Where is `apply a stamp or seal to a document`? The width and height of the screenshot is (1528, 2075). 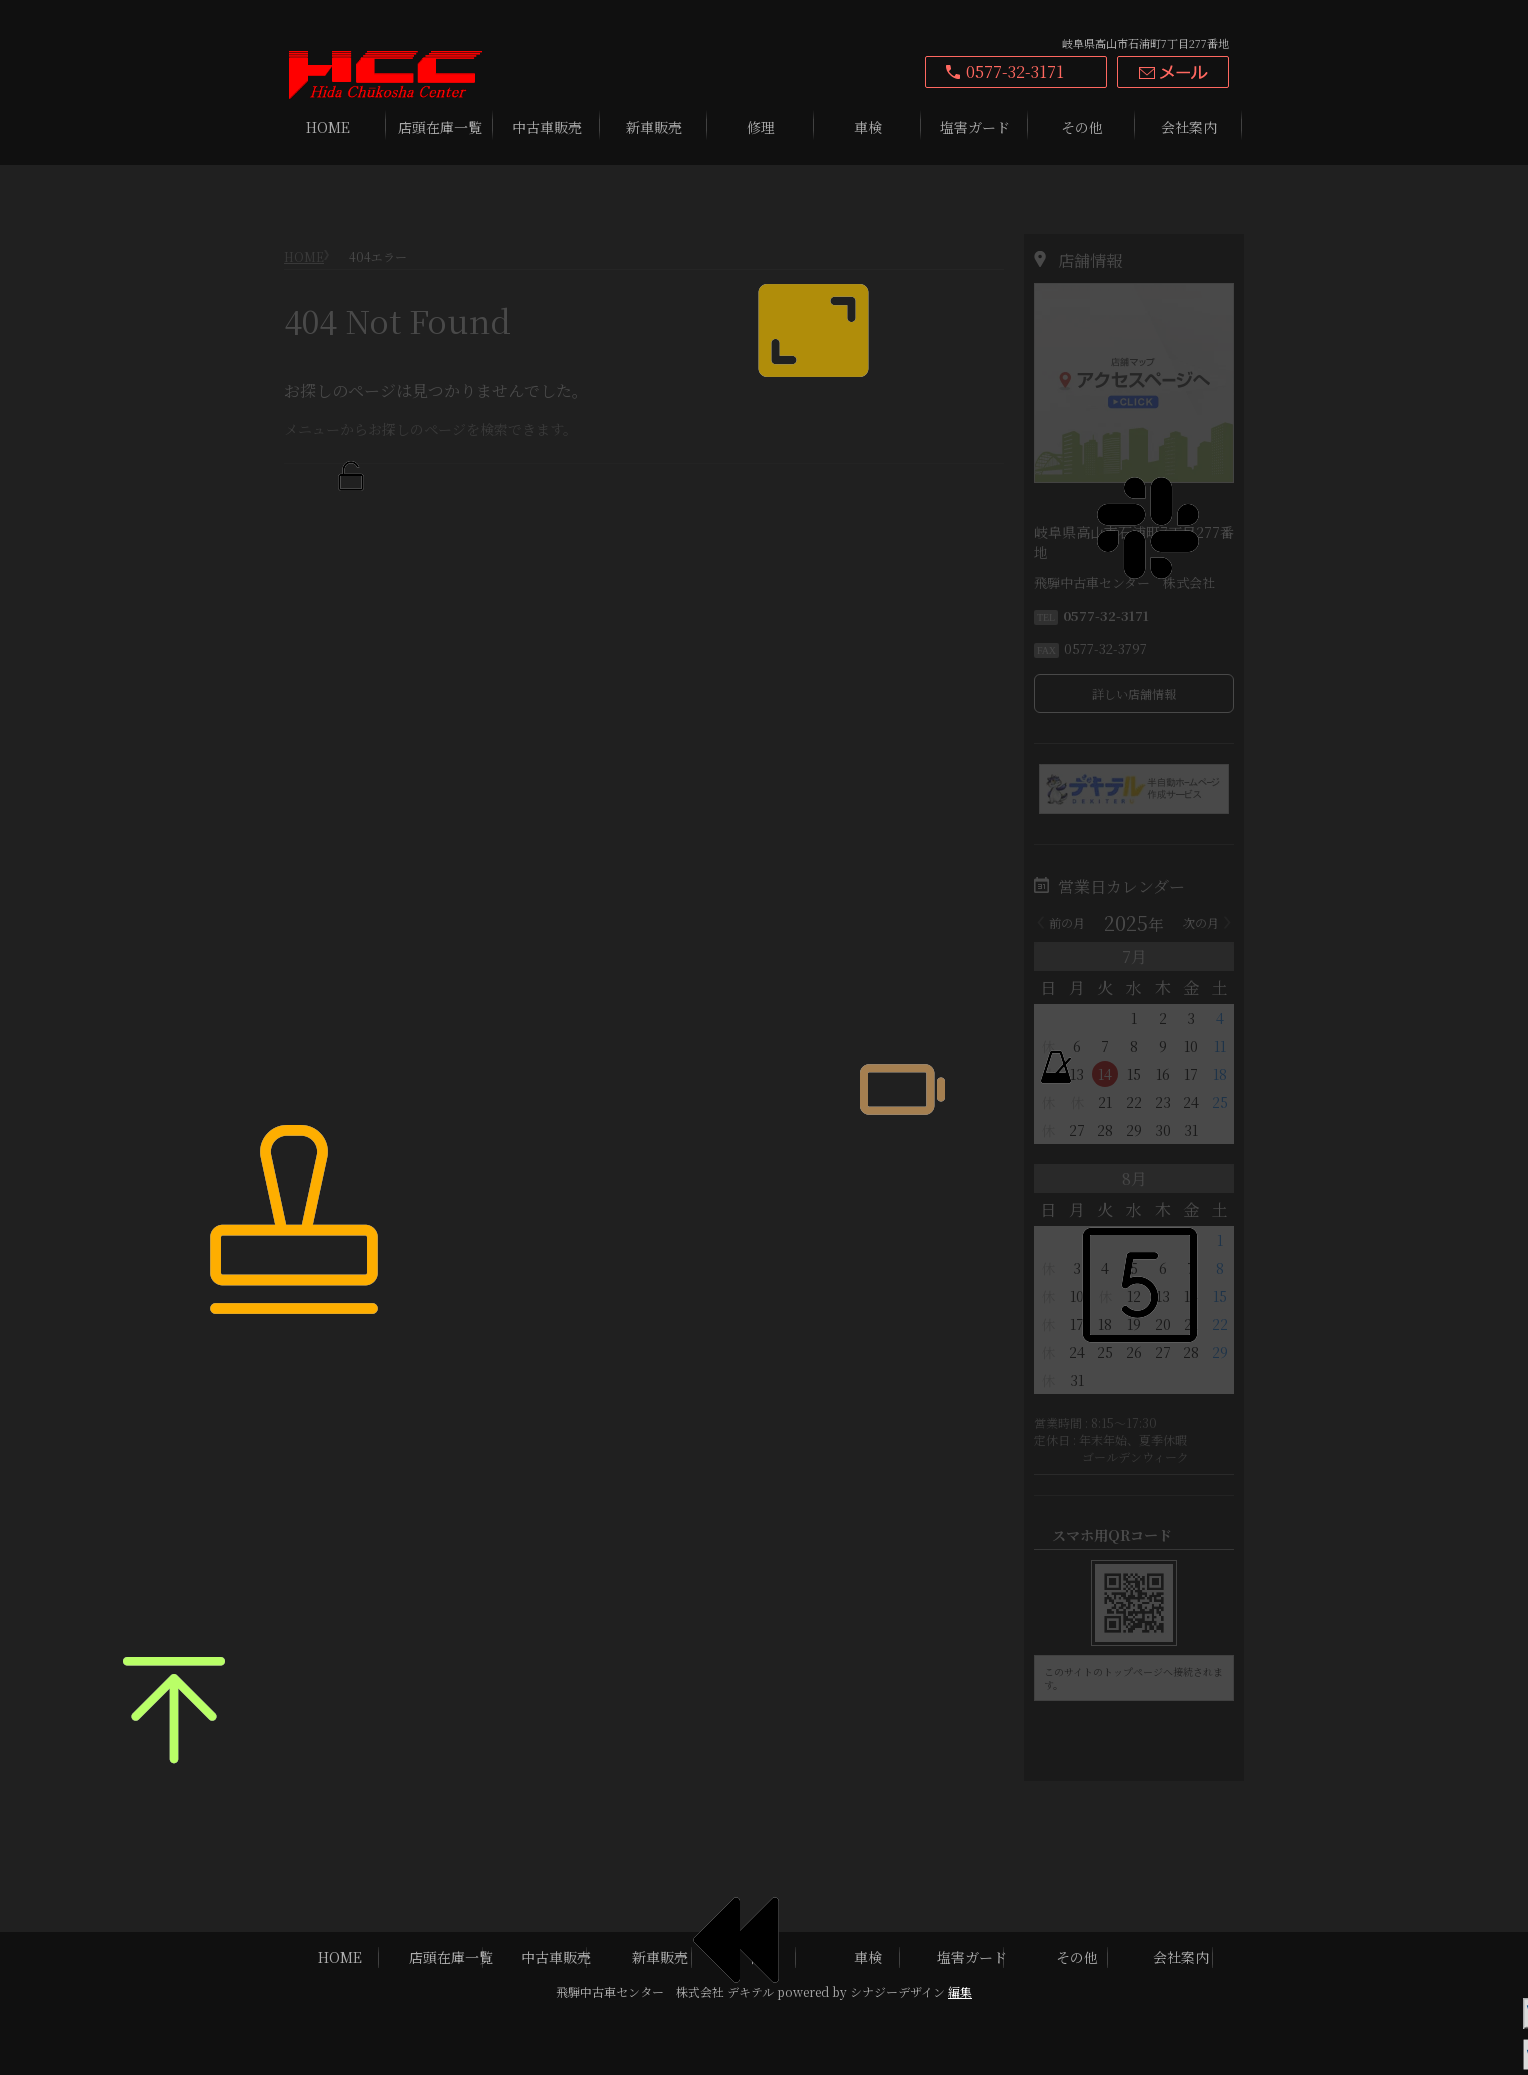 apply a stamp or seal to a document is located at coordinates (294, 1223).